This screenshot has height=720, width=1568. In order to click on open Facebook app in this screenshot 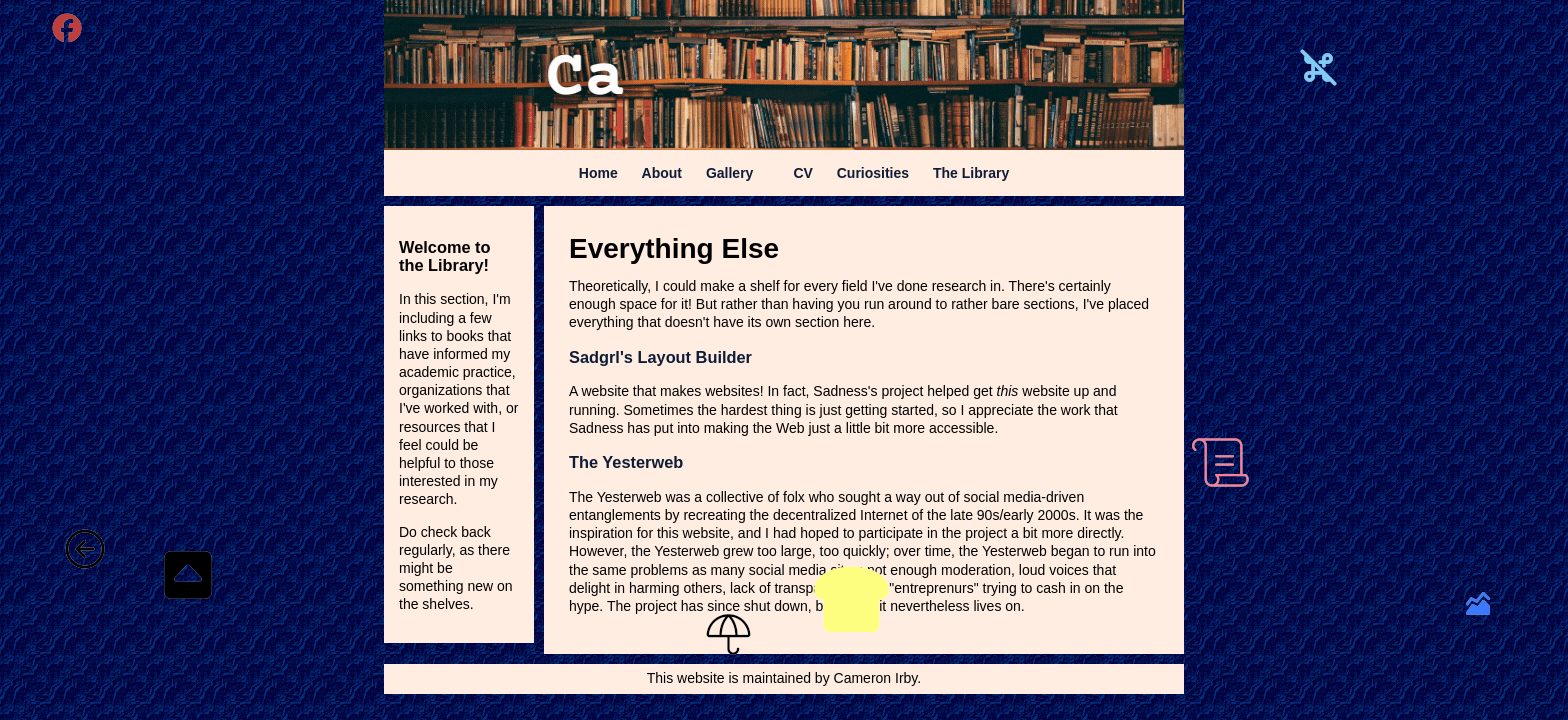, I will do `click(67, 28)`.